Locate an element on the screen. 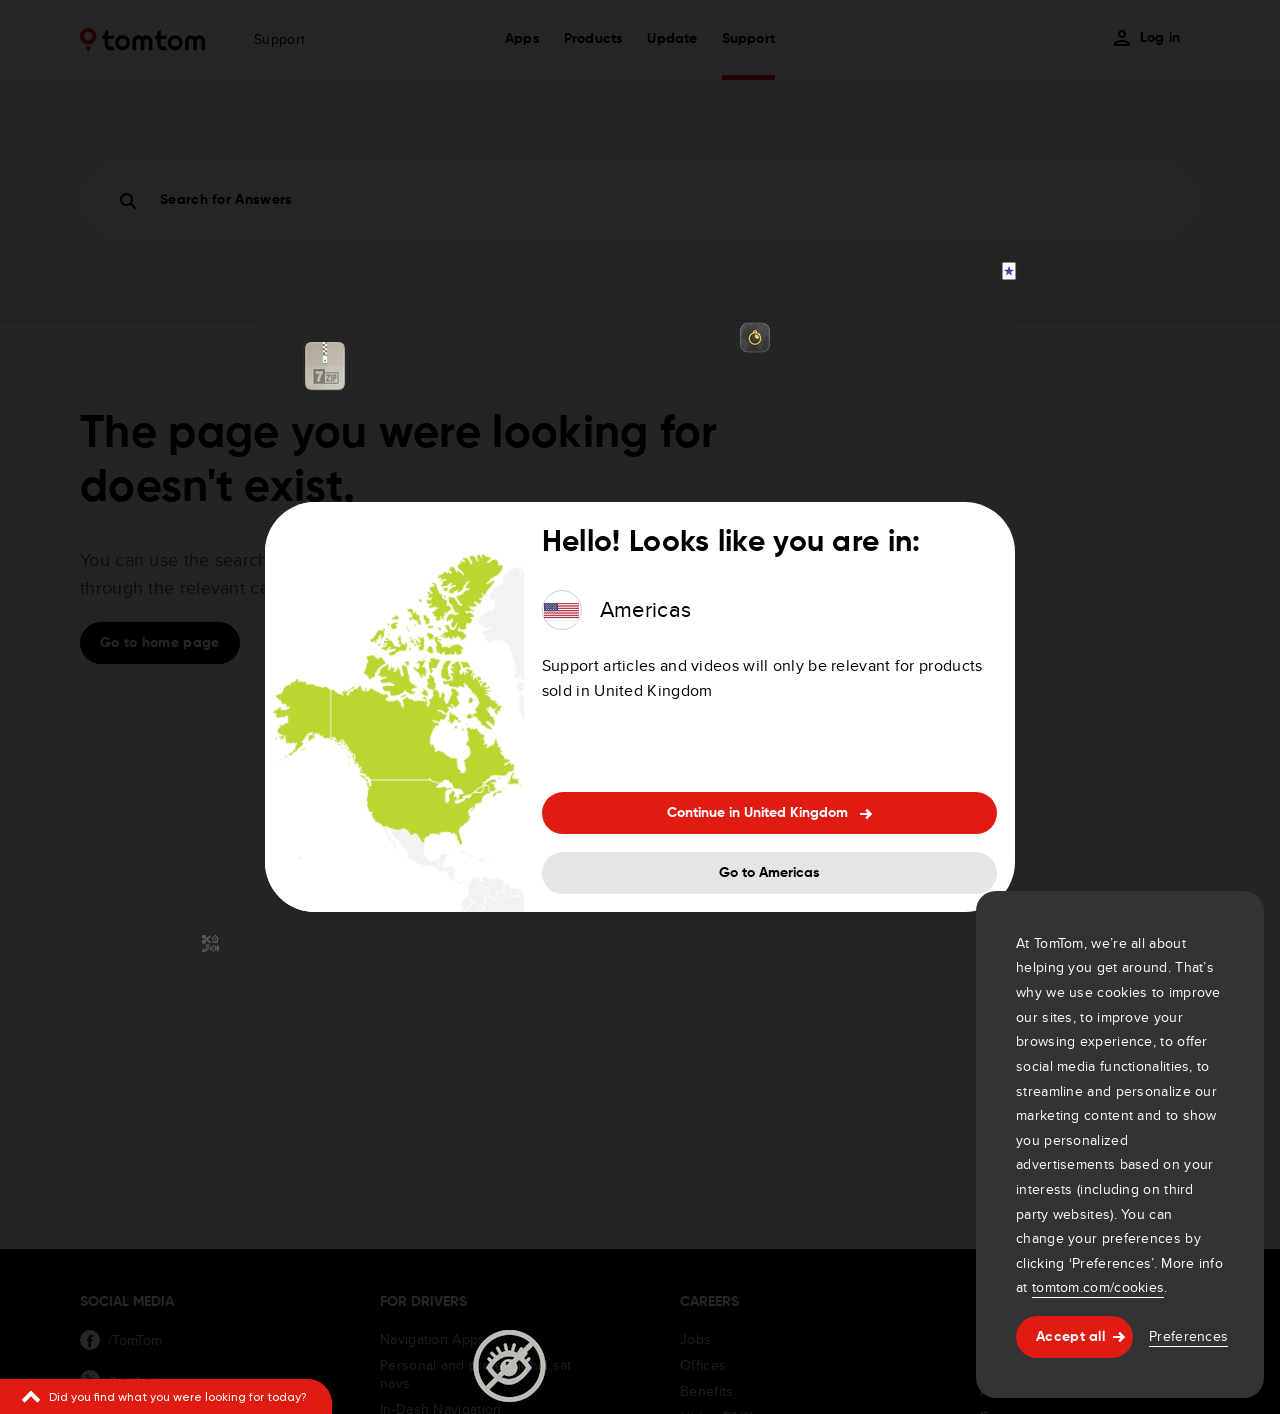 This screenshot has height=1414, width=1280. mark a media clip as a favorite is located at coordinates (1009, 271).